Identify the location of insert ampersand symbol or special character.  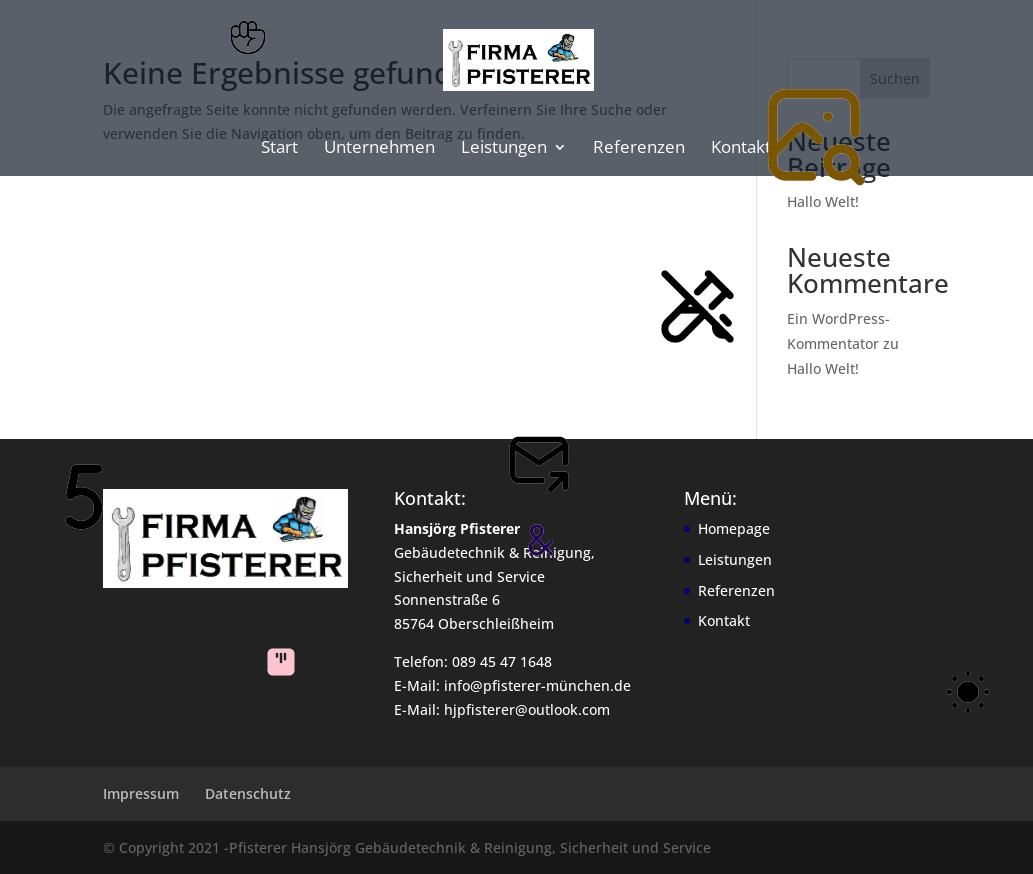
(539, 540).